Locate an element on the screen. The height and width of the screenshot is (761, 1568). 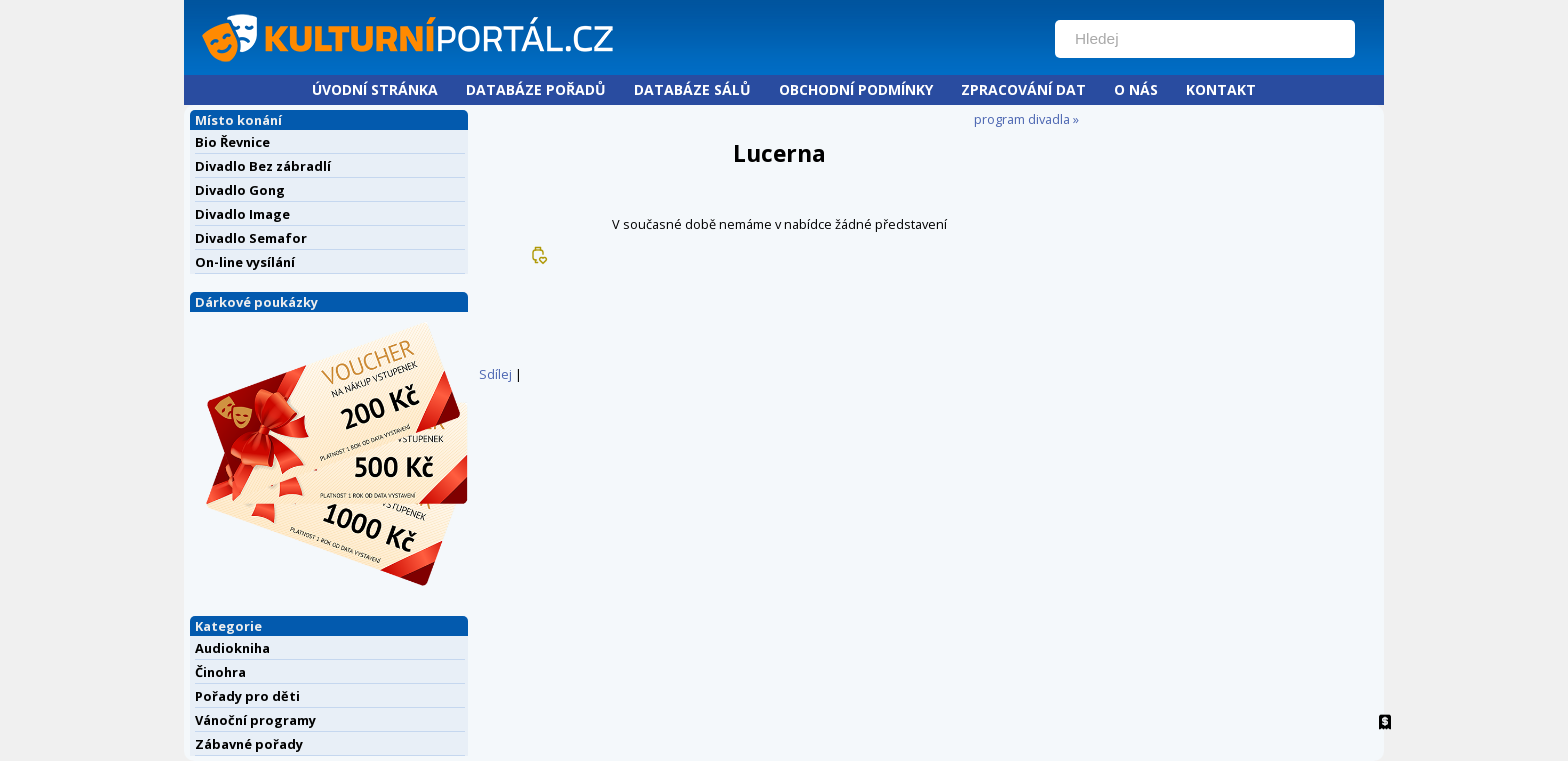
view payment receipt is located at coordinates (1385, 722).